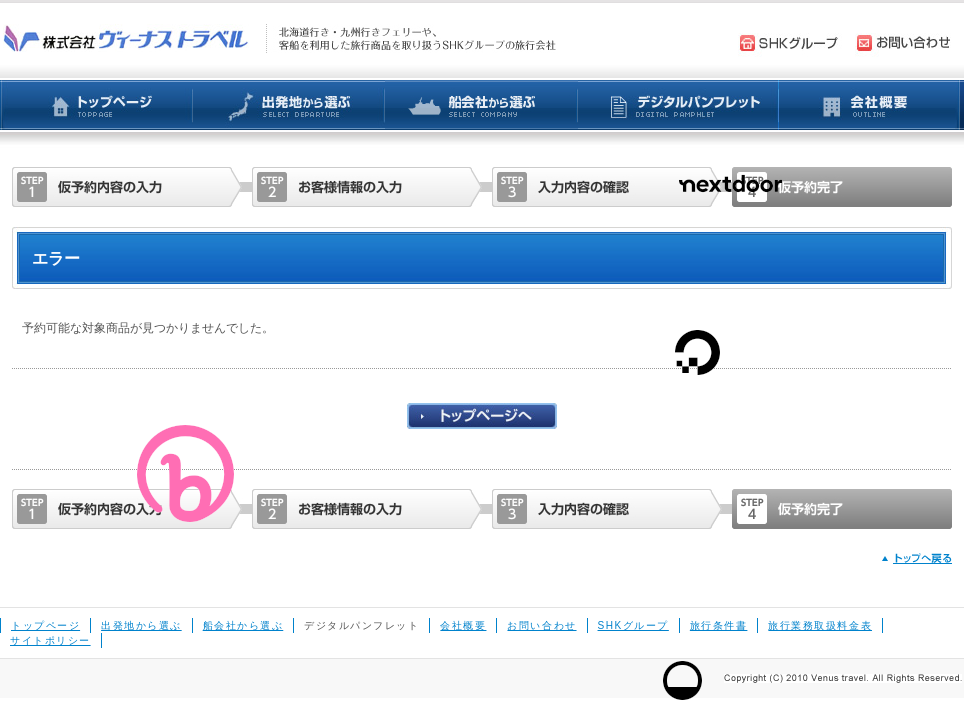 This screenshot has height=720, width=964. What do you see at coordinates (730, 183) in the screenshot?
I see `open the nextdoor app` at bounding box center [730, 183].